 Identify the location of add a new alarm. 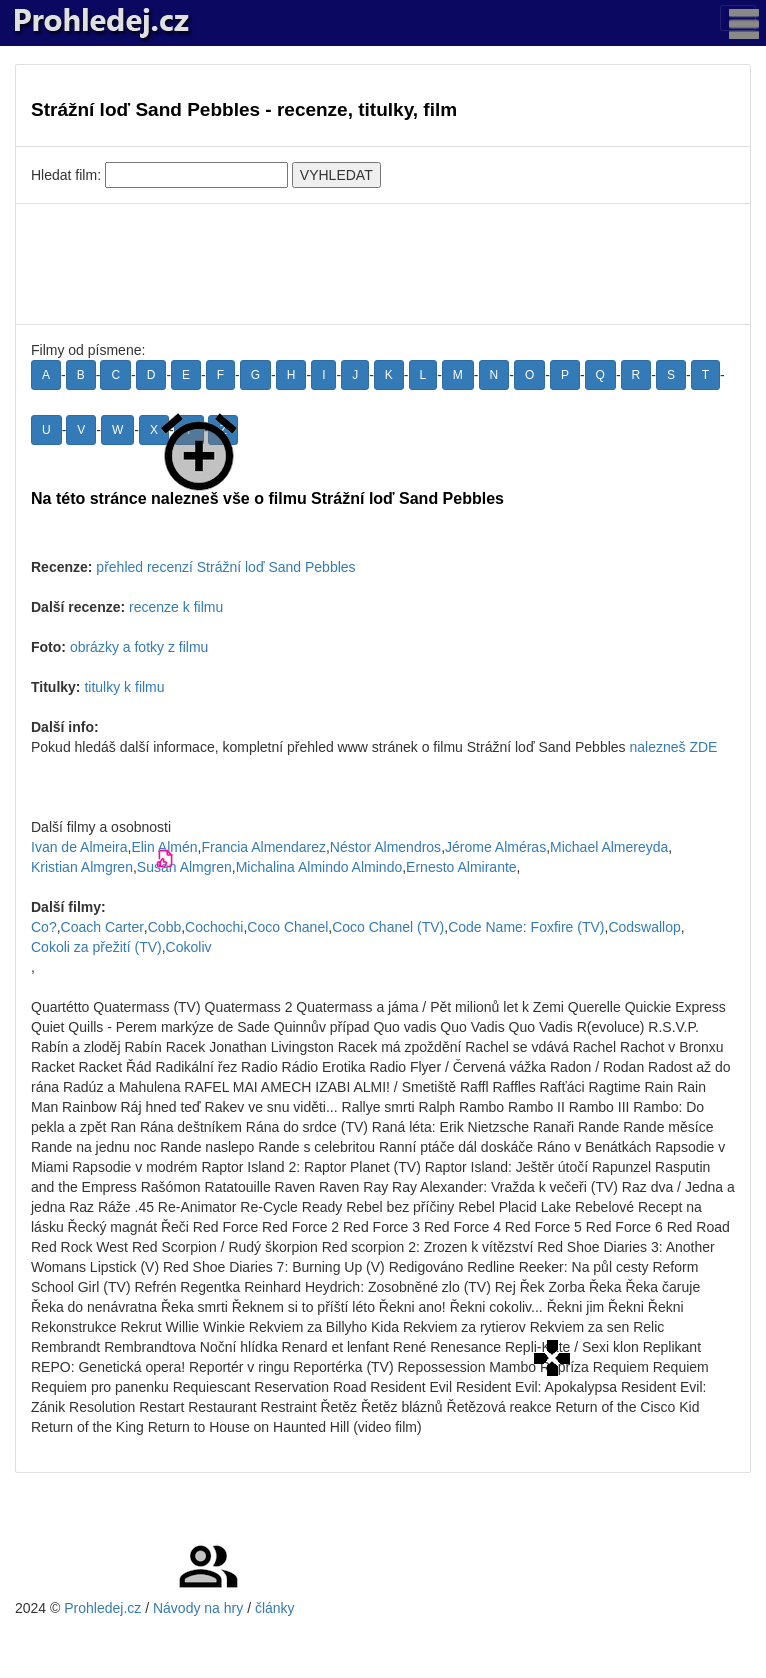
(199, 452).